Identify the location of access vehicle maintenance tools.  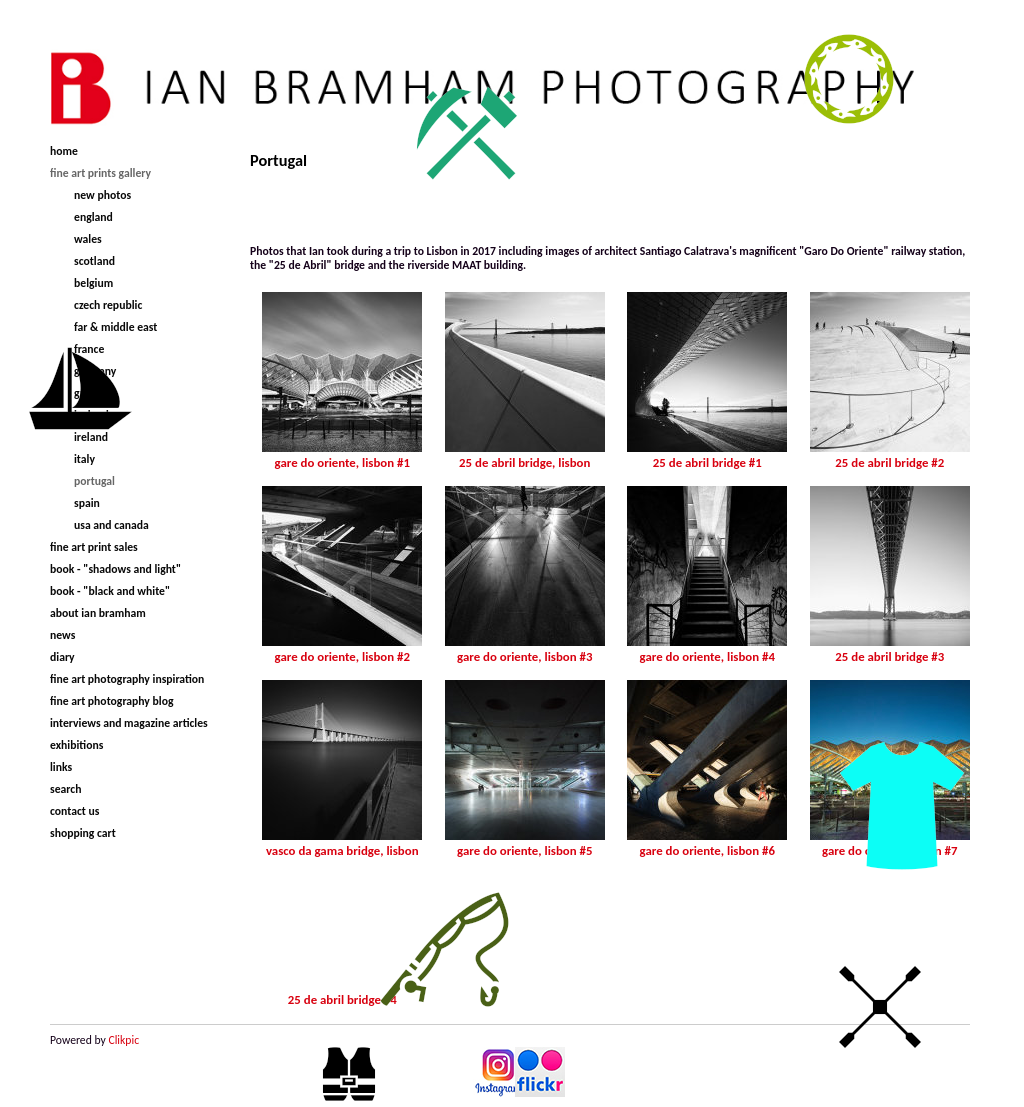
(880, 1007).